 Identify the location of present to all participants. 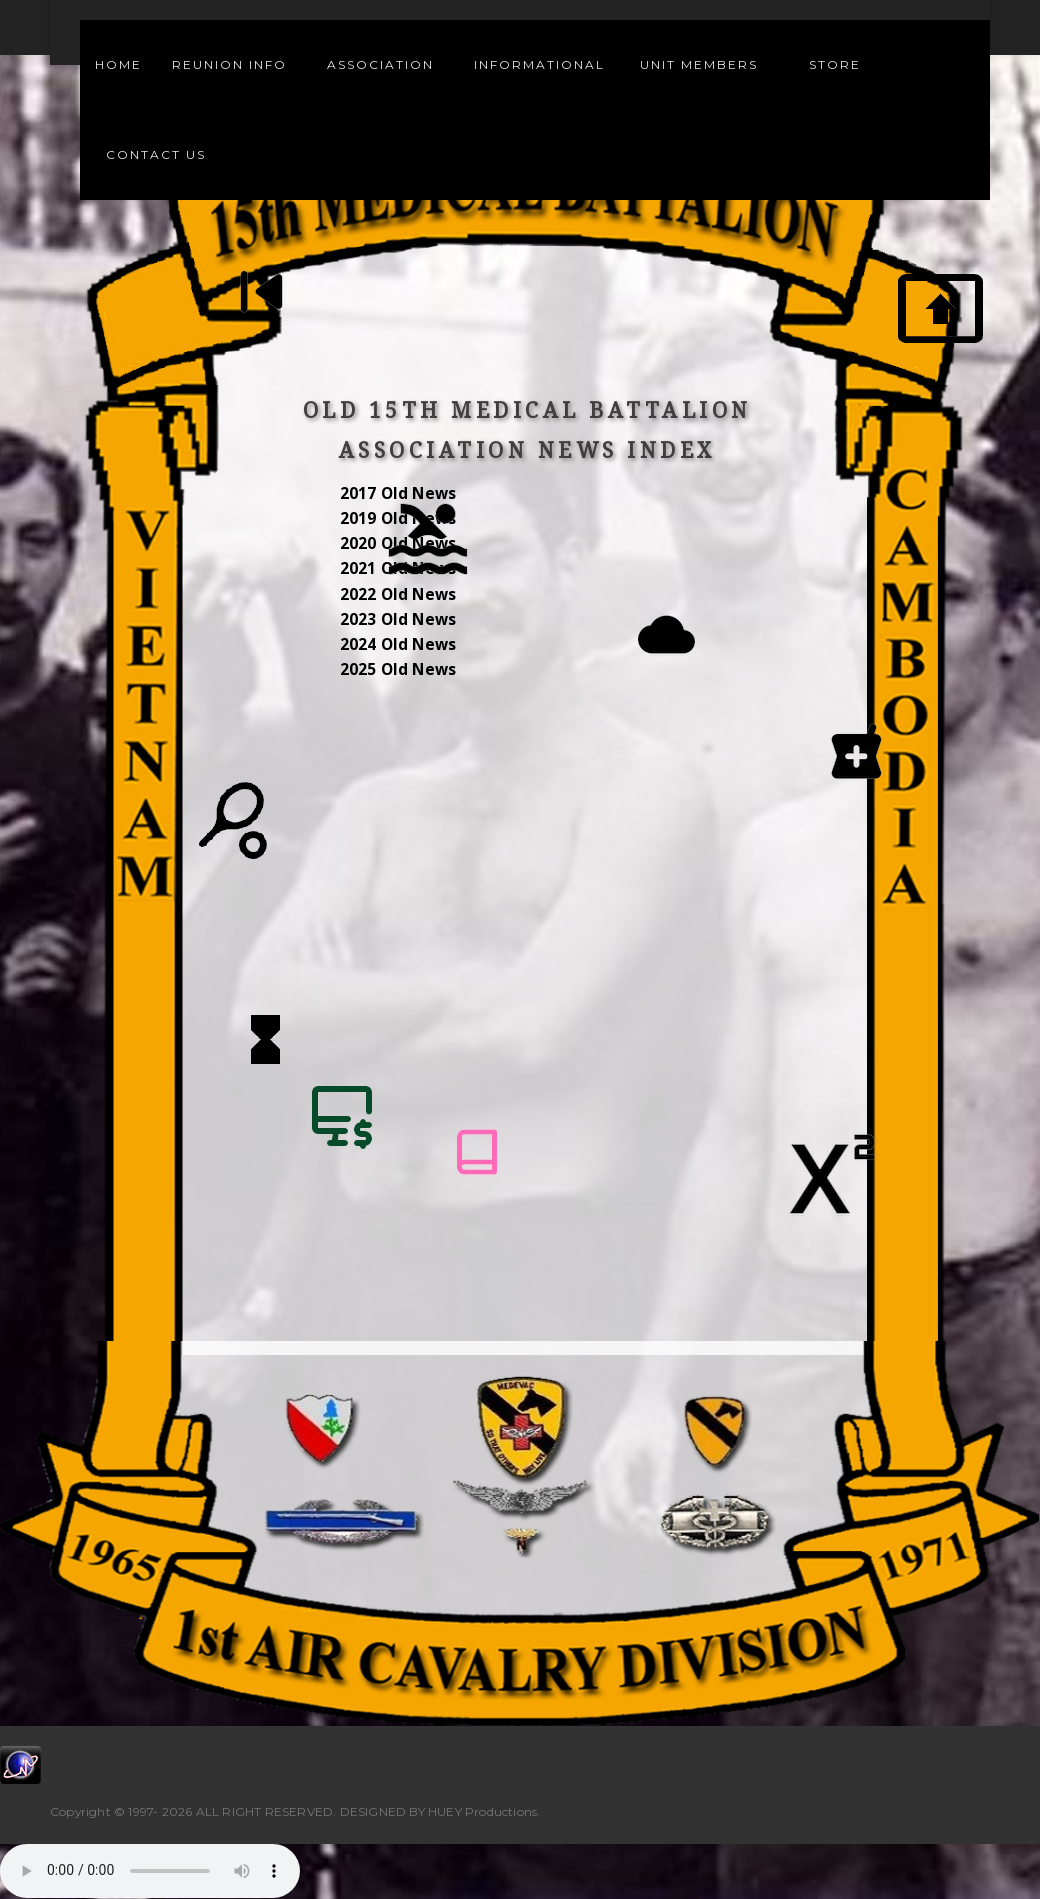
(940, 308).